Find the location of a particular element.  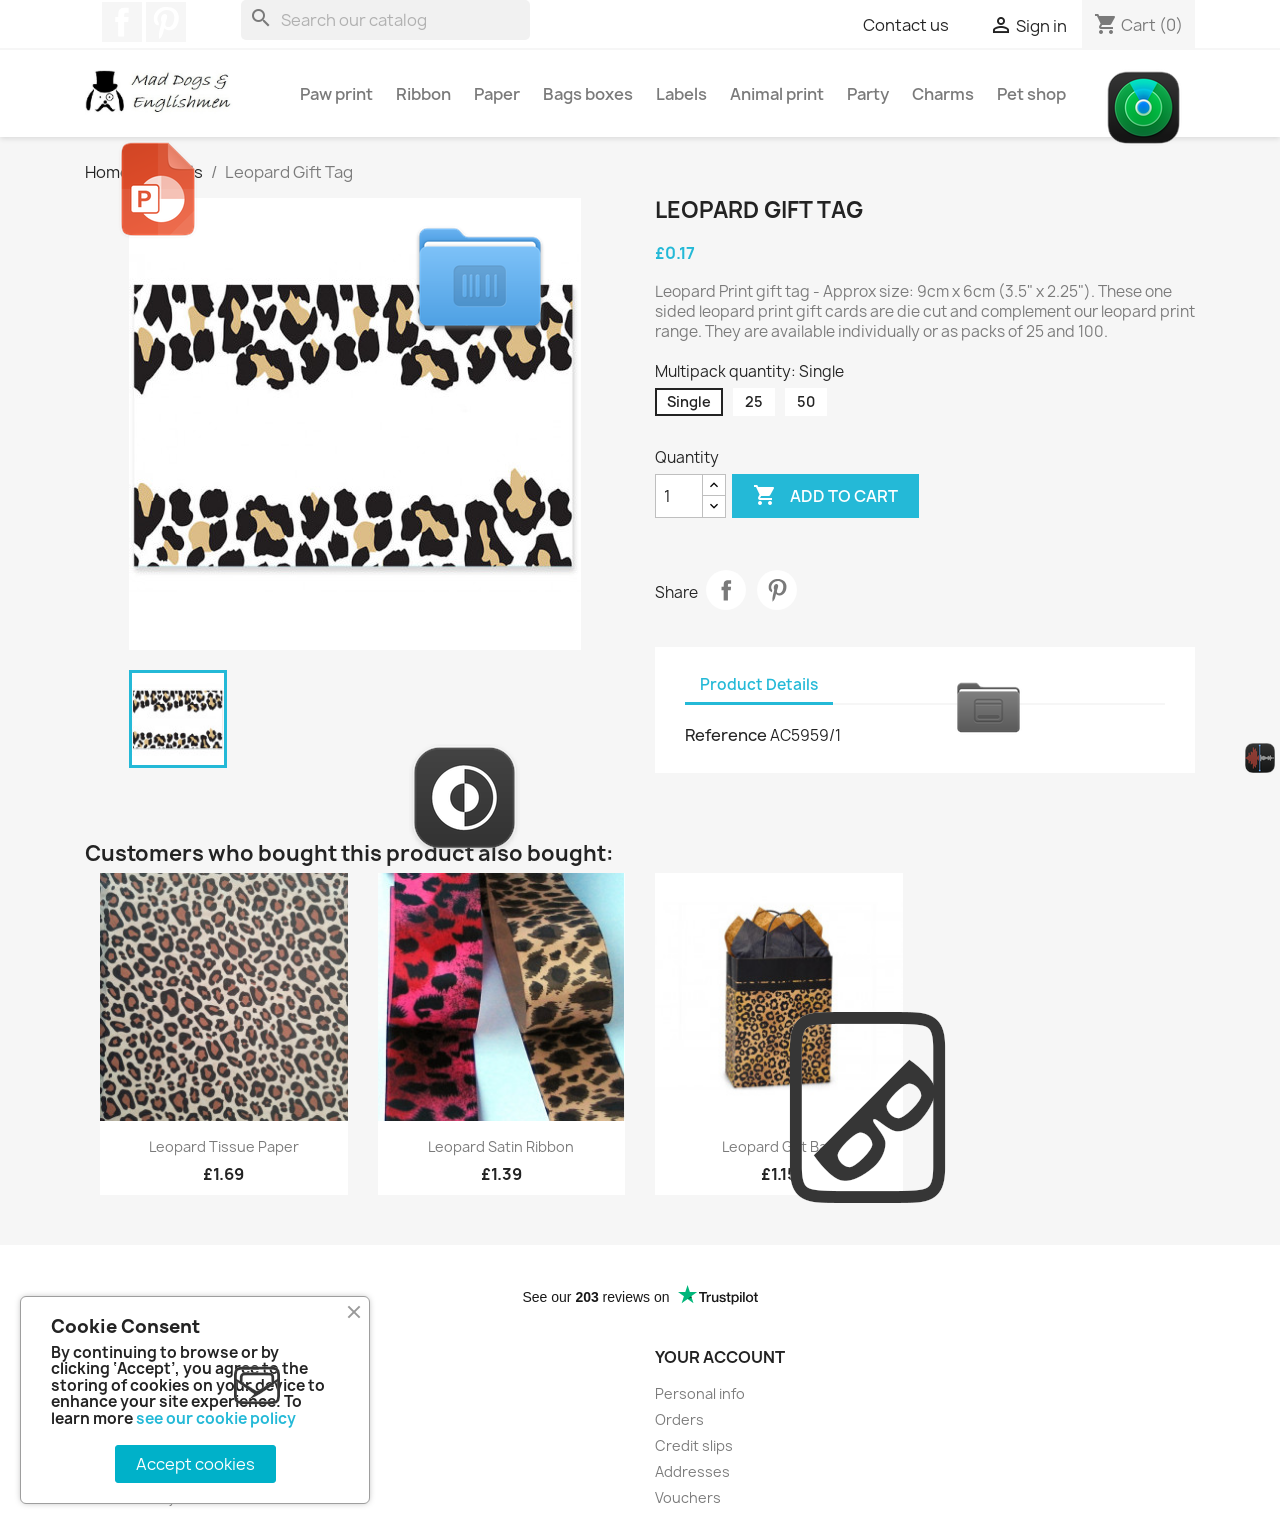

open find my app to locate devices is located at coordinates (1143, 107).